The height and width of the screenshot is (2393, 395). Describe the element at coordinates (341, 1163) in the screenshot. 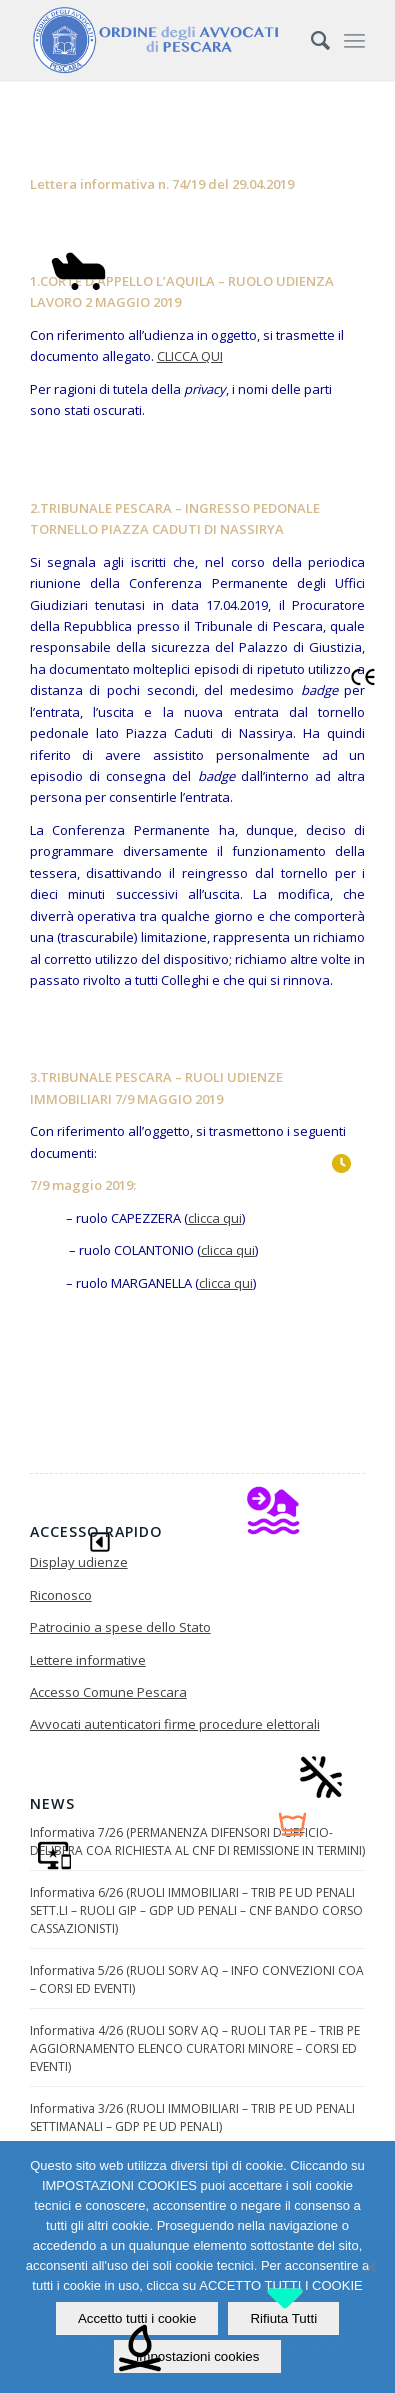

I see `view time or clock settings` at that location.